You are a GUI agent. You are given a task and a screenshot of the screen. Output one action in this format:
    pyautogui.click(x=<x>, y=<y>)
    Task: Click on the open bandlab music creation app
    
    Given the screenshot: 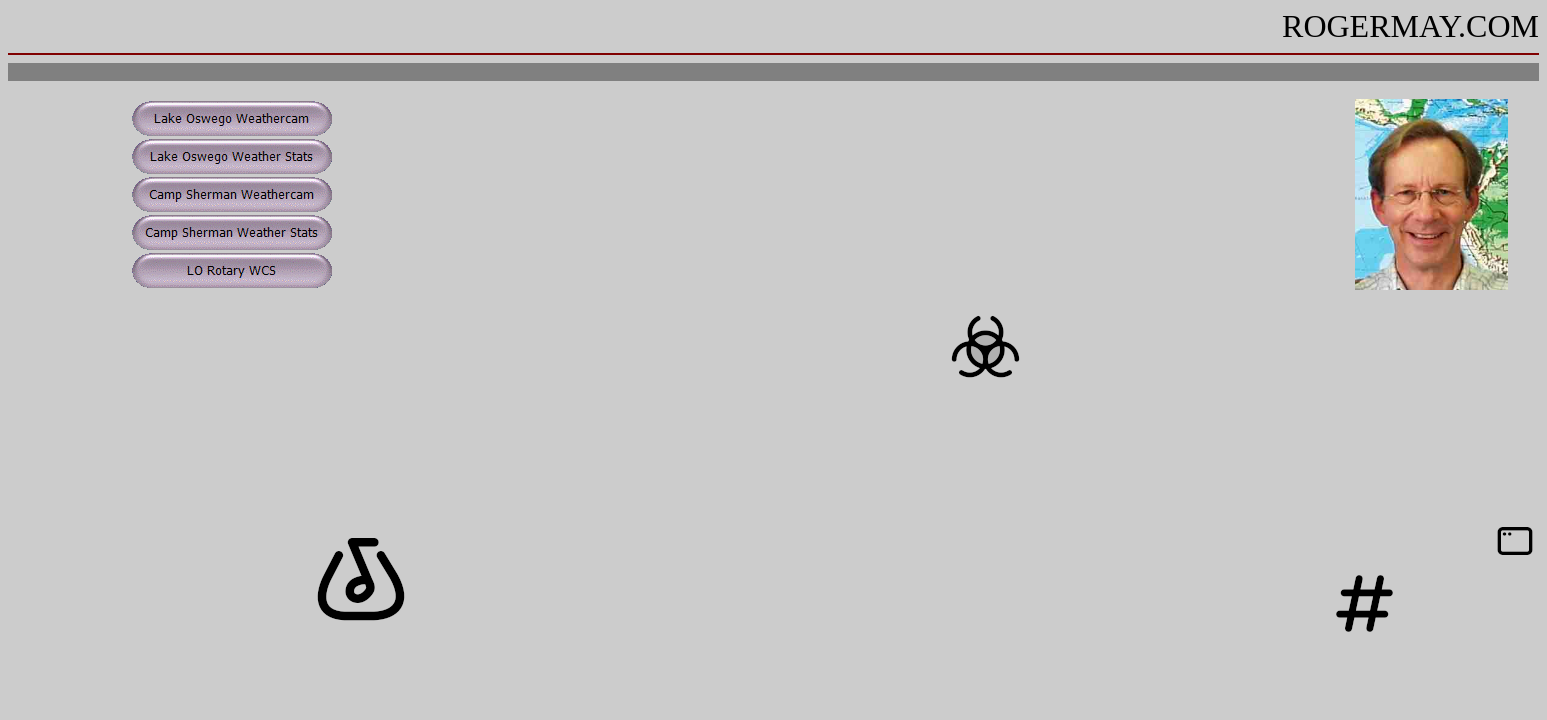 What is the action you would take?
    pyautogui.click(x=361, y=577)
    